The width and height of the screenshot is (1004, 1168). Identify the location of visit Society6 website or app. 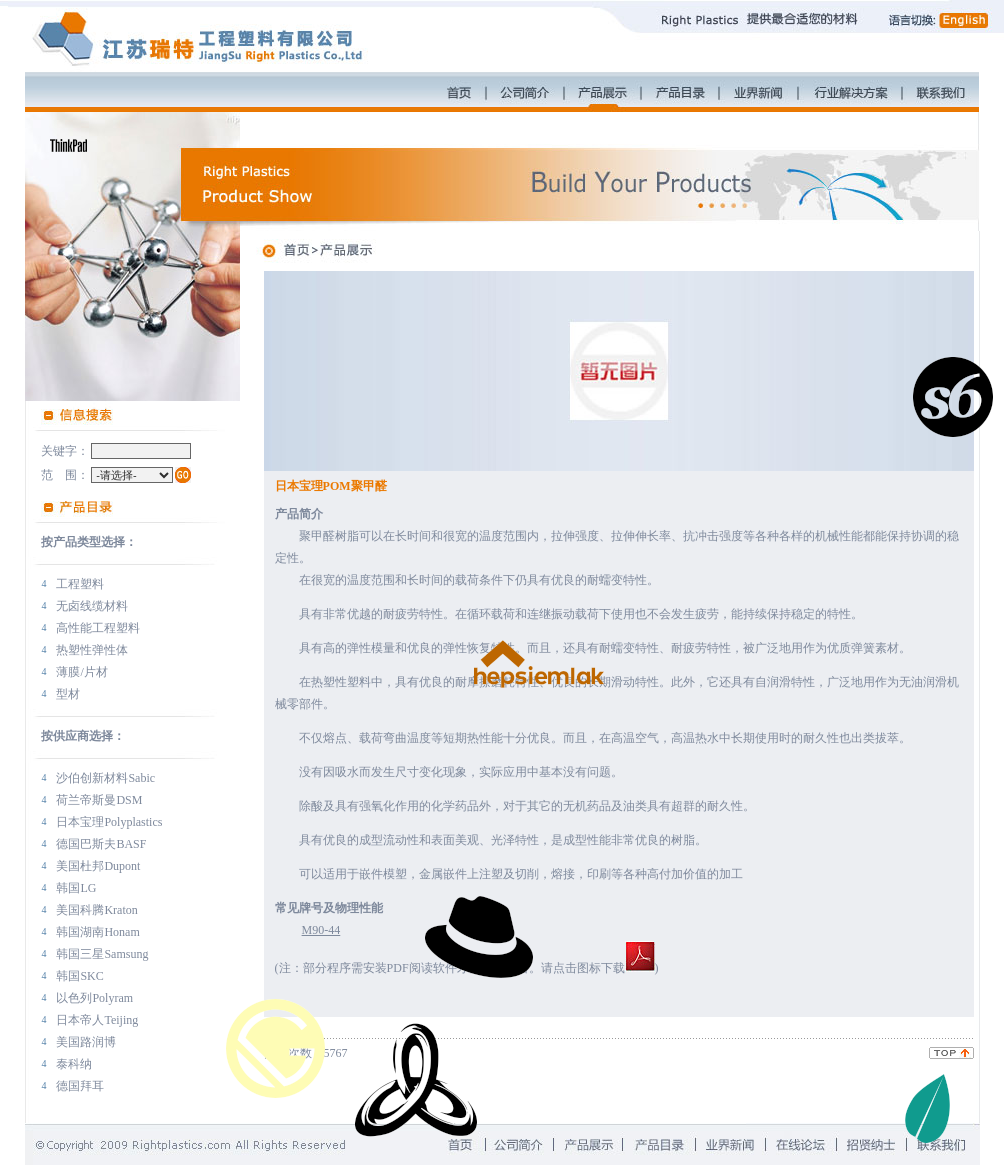
(953, 397).